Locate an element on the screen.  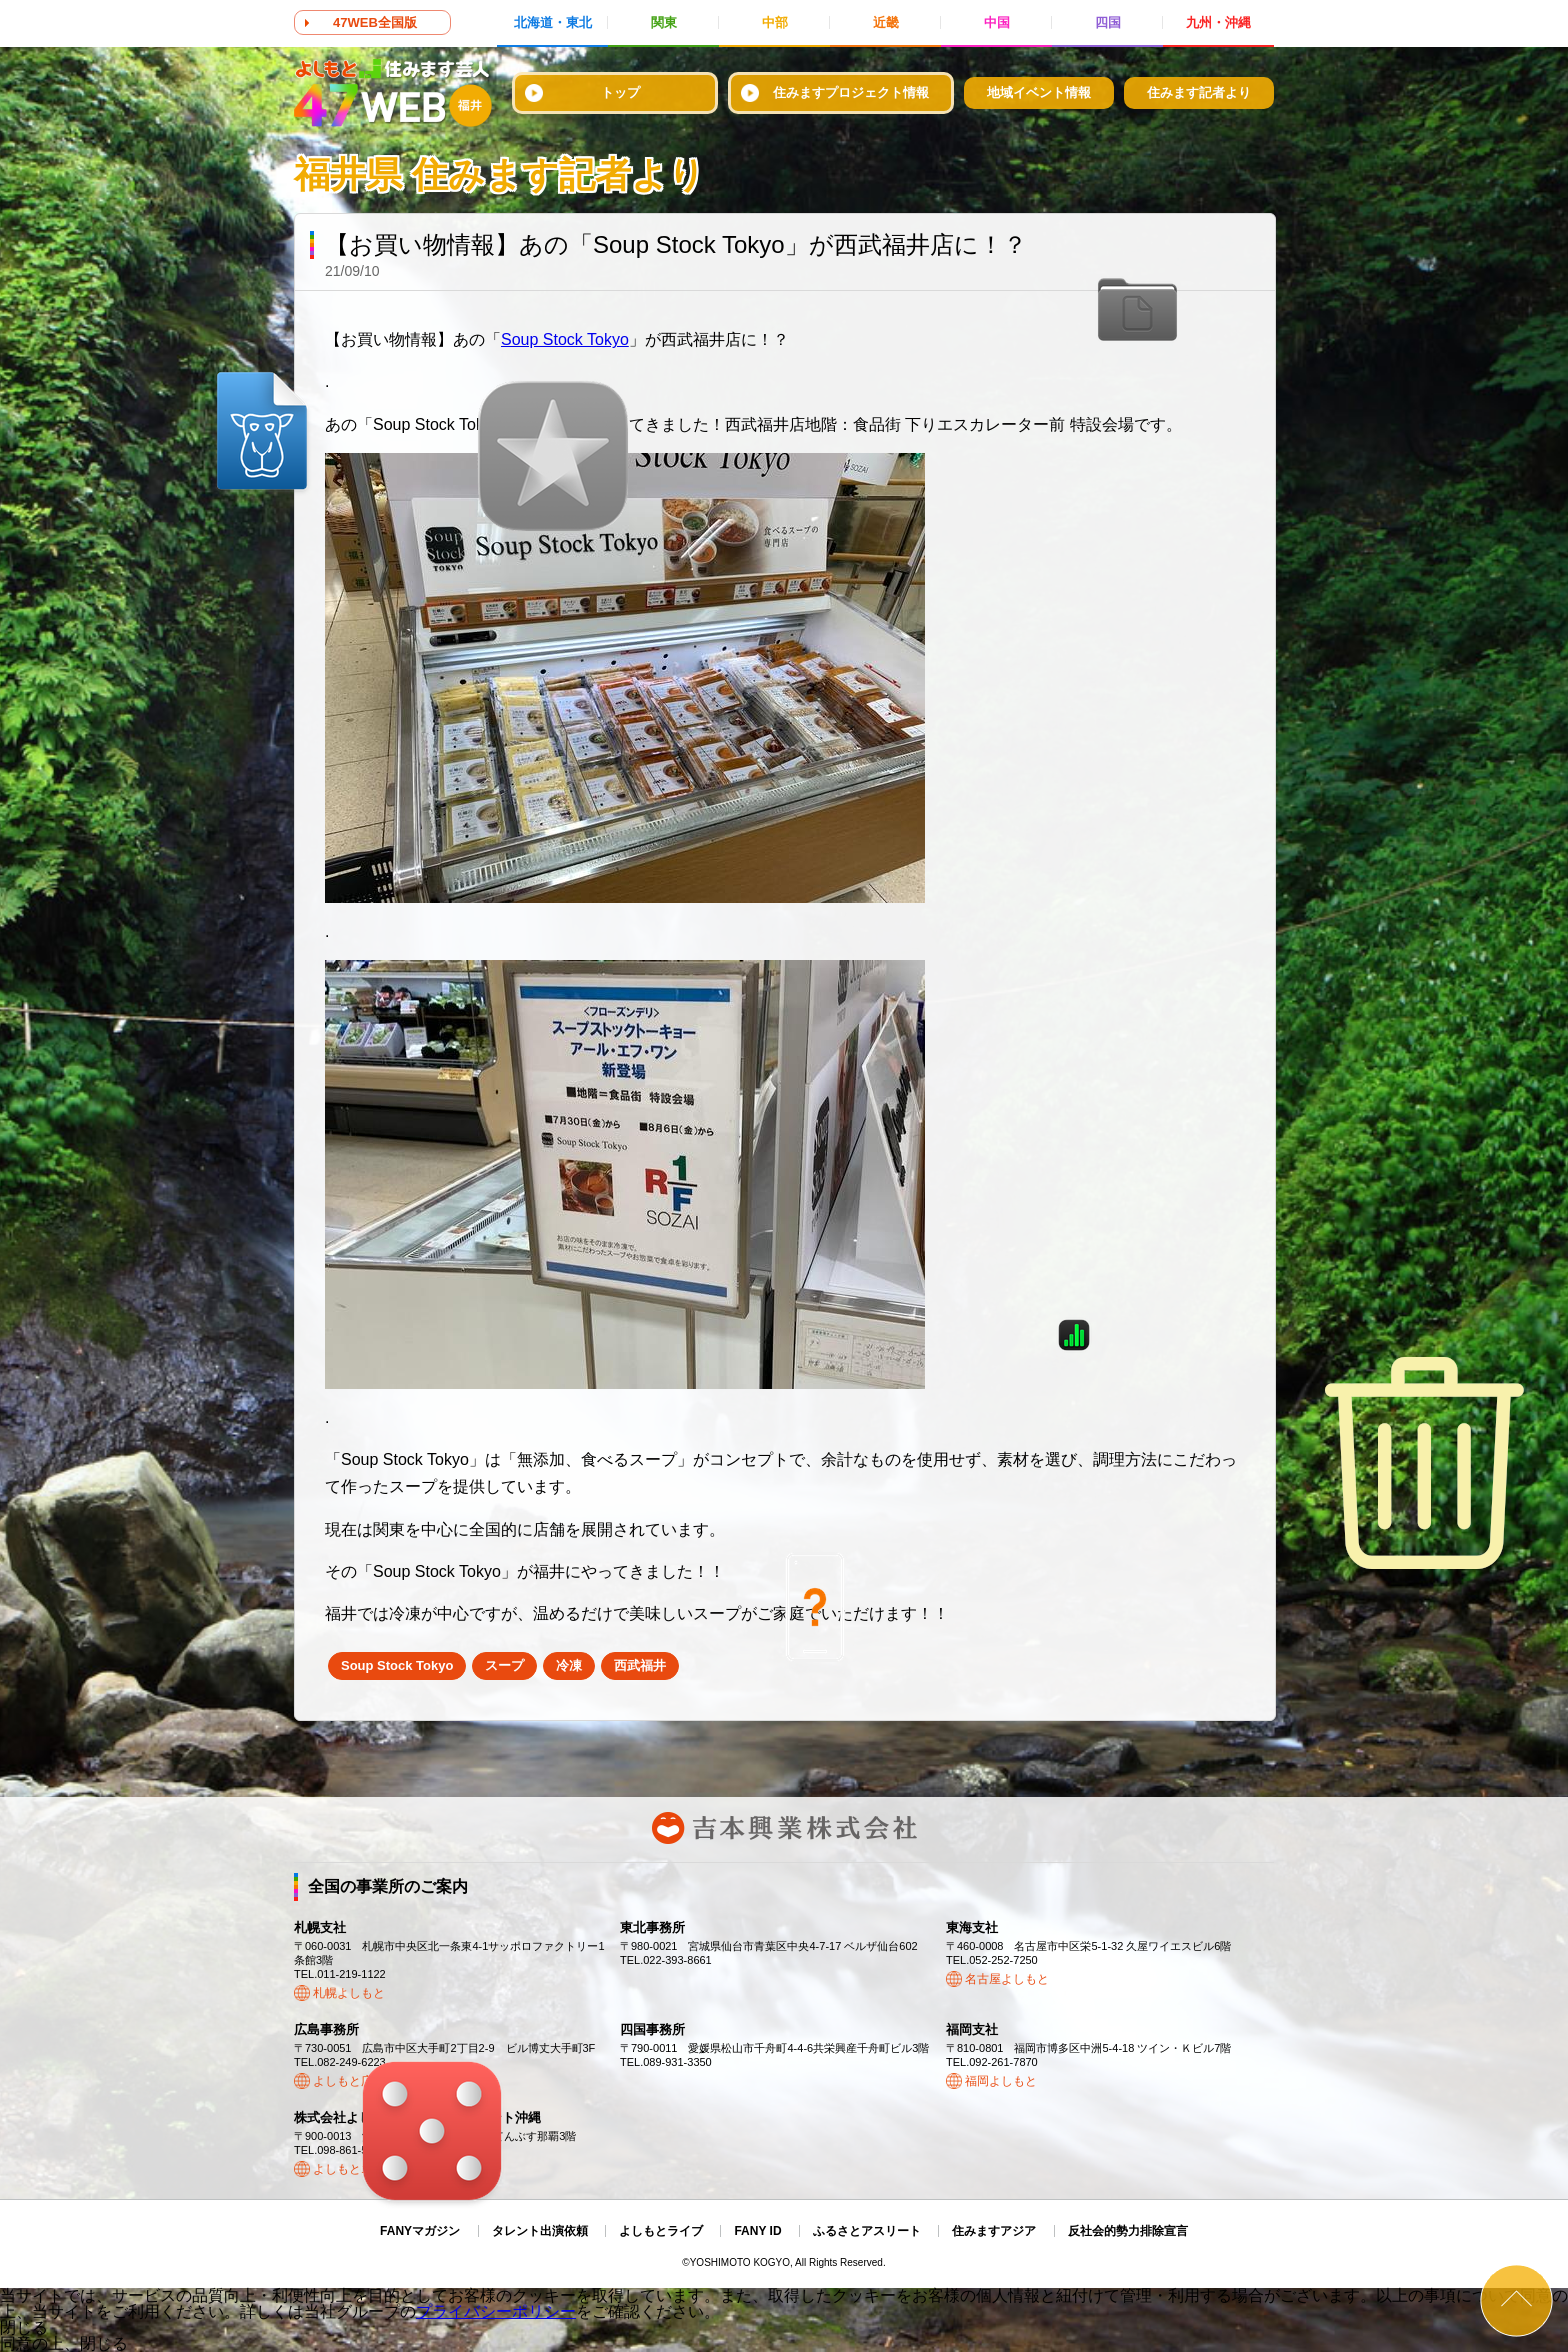
clear file history is located at coordinates (1431, 1463).